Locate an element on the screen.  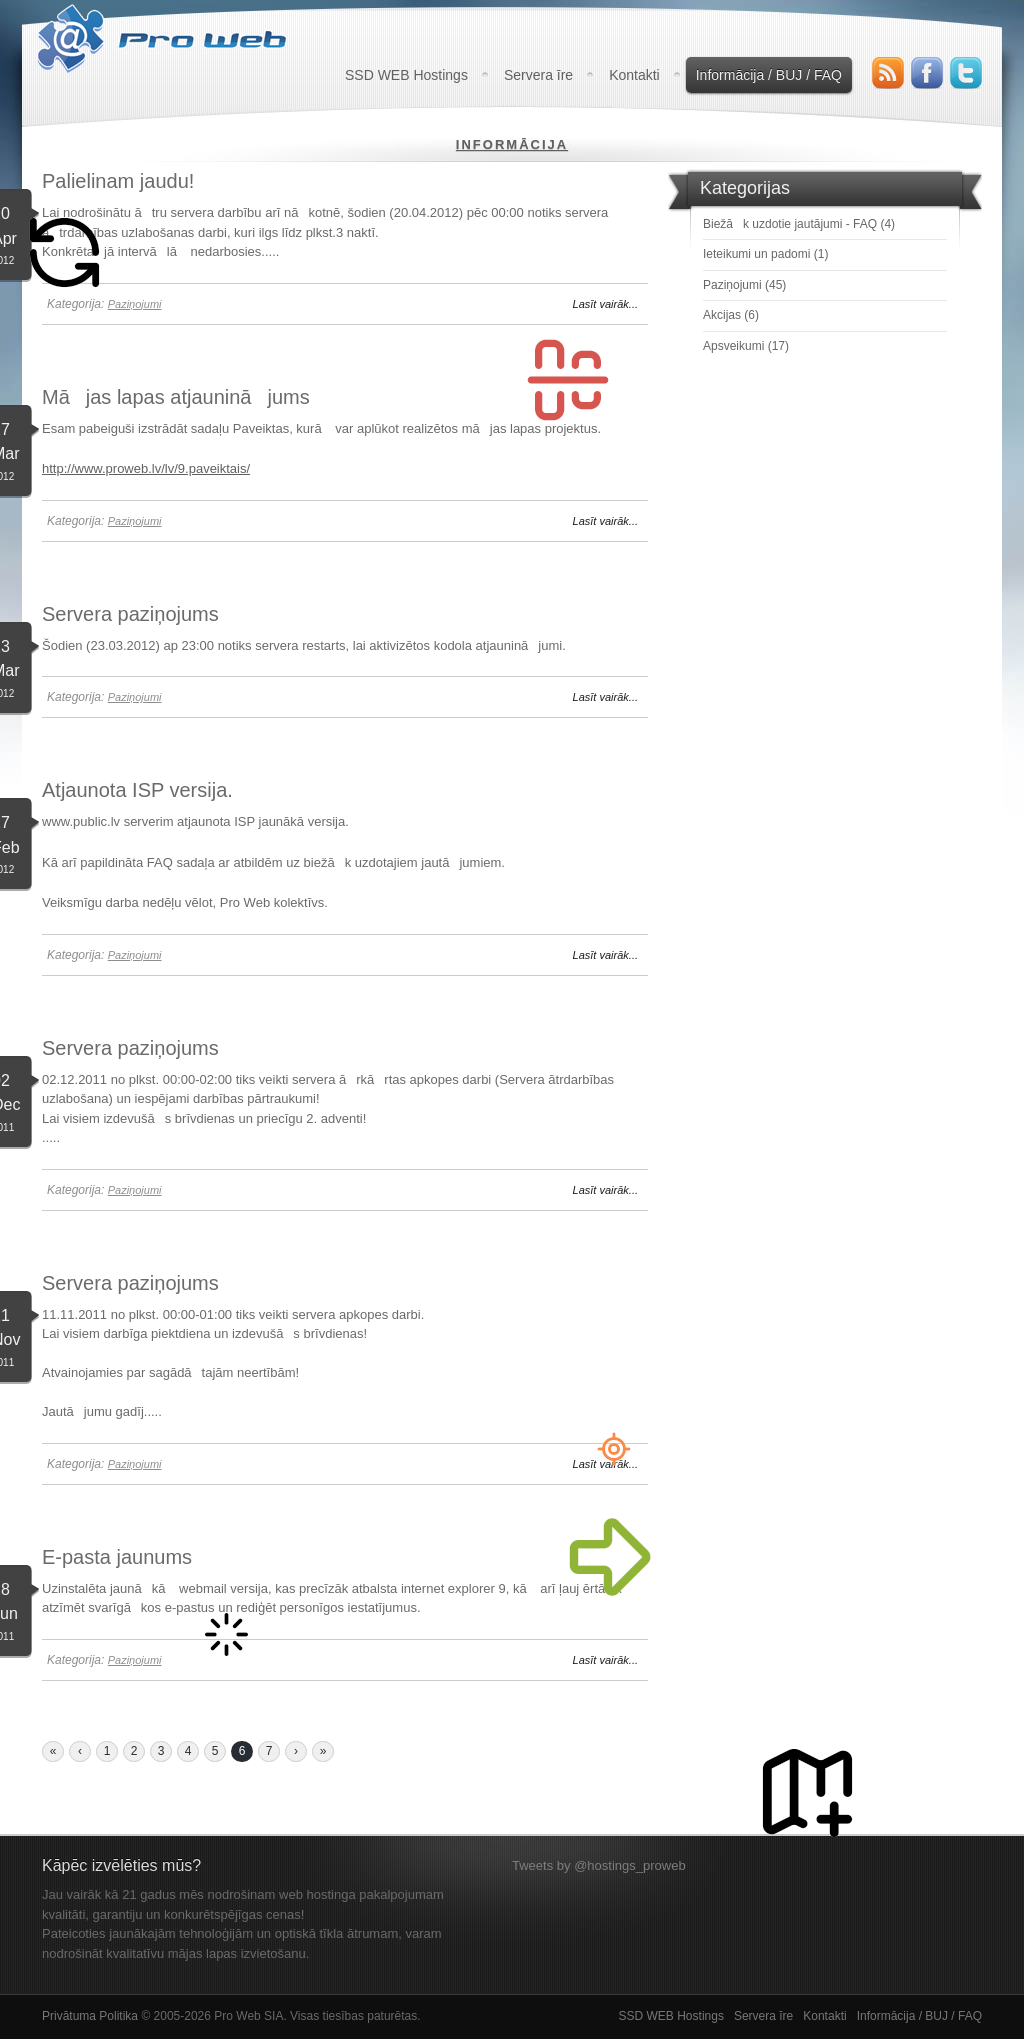
loading content in progress is located at coordinates (226, 1634).